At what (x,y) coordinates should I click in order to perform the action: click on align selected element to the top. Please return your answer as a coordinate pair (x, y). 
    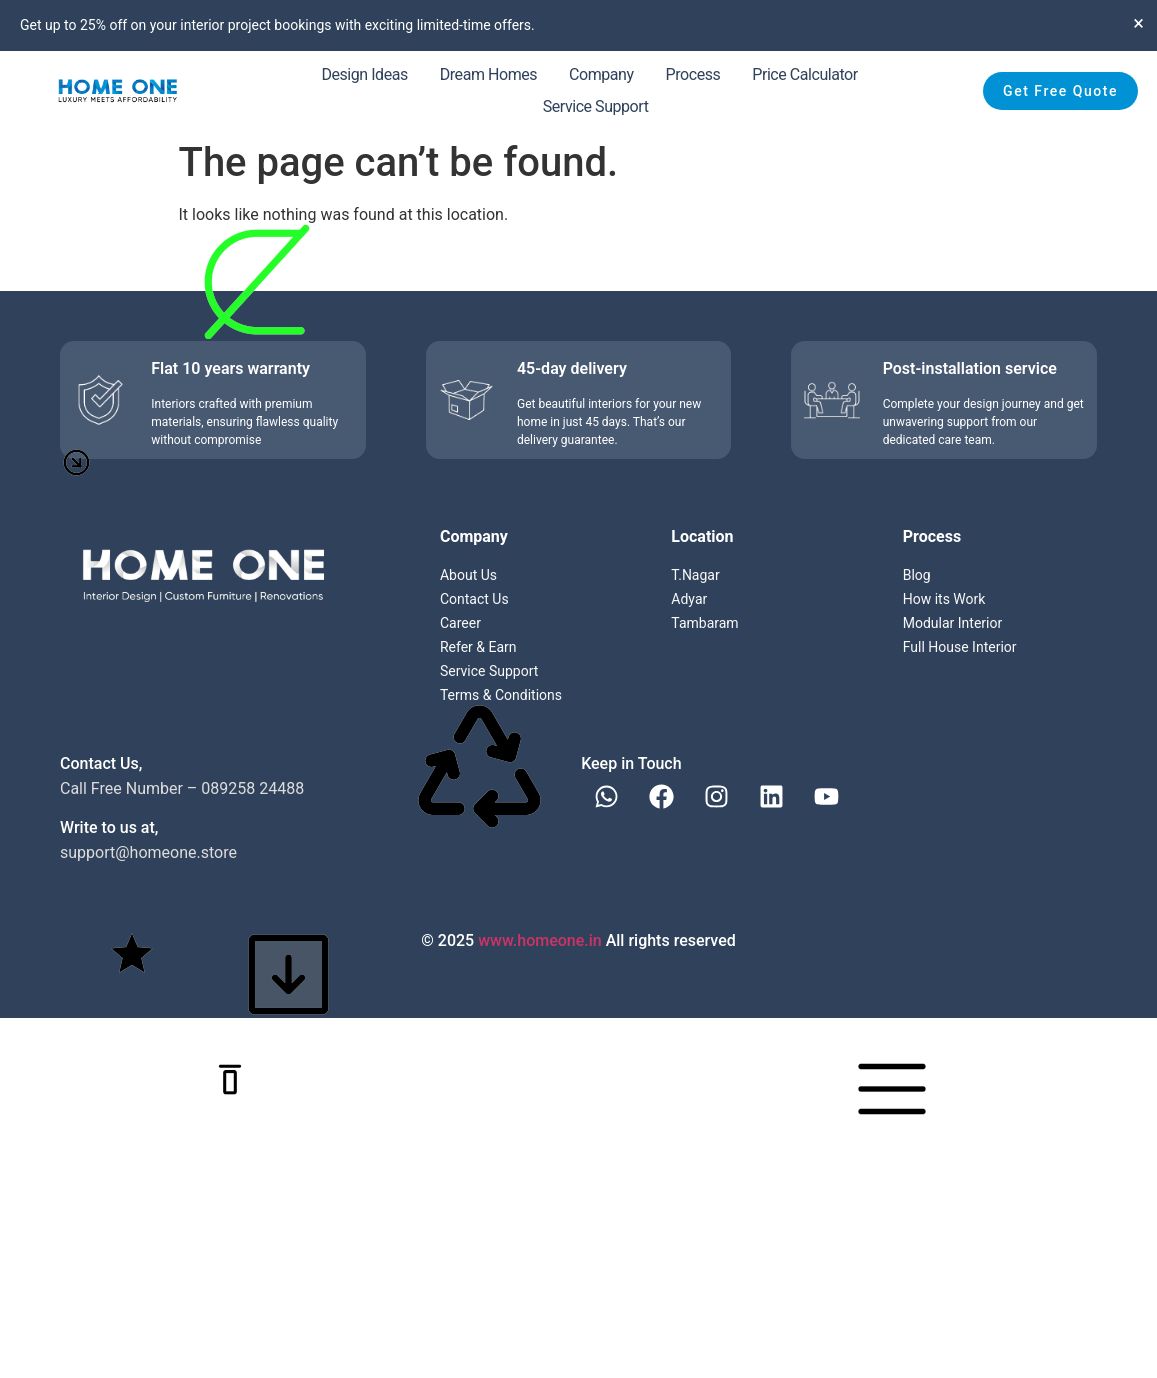
    Looking at the image, I should click on (230, 1079).